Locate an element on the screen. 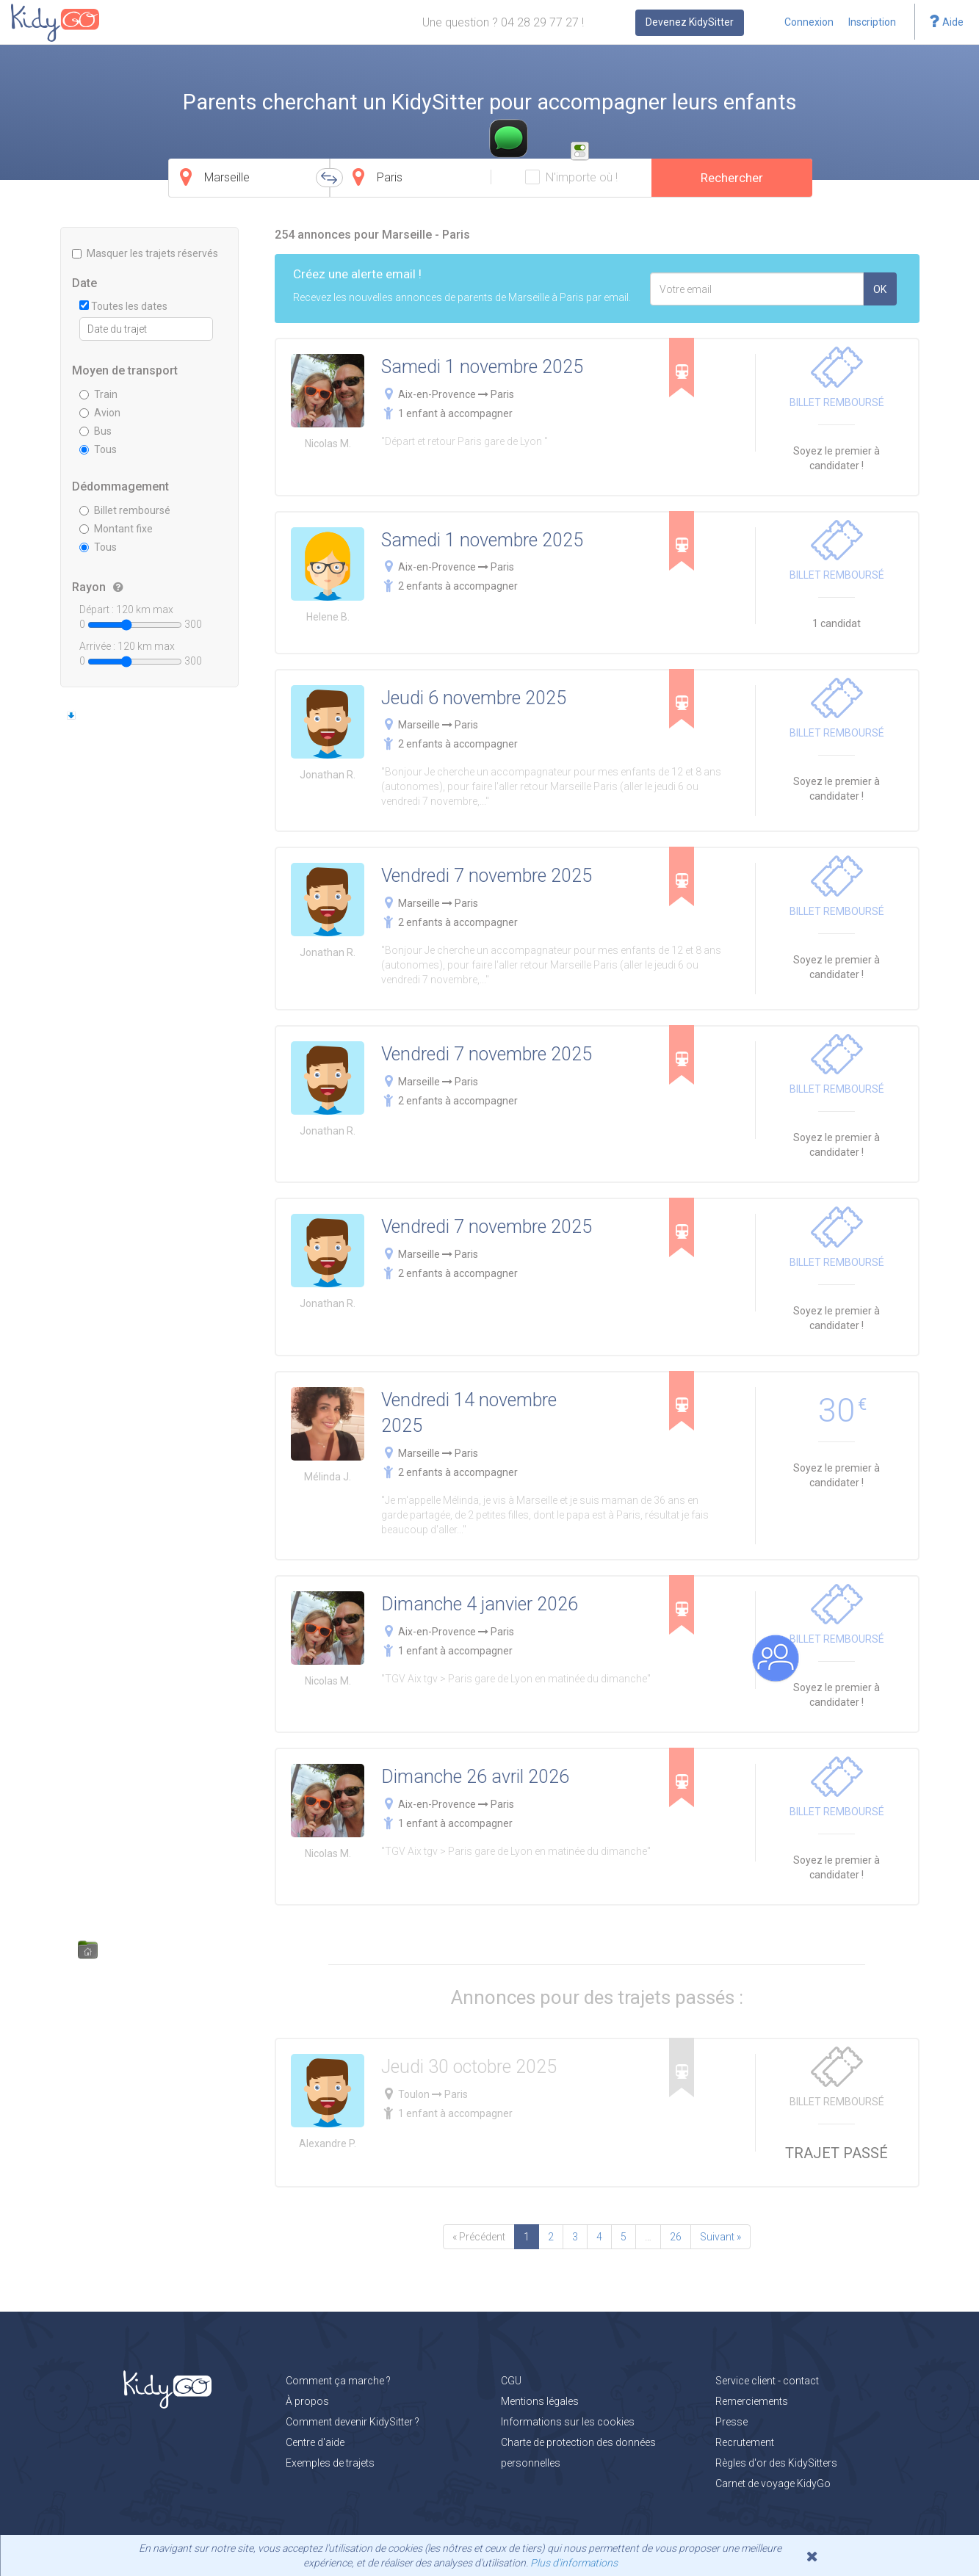  access user account and personal settings is located at coordinates (776, 1658).